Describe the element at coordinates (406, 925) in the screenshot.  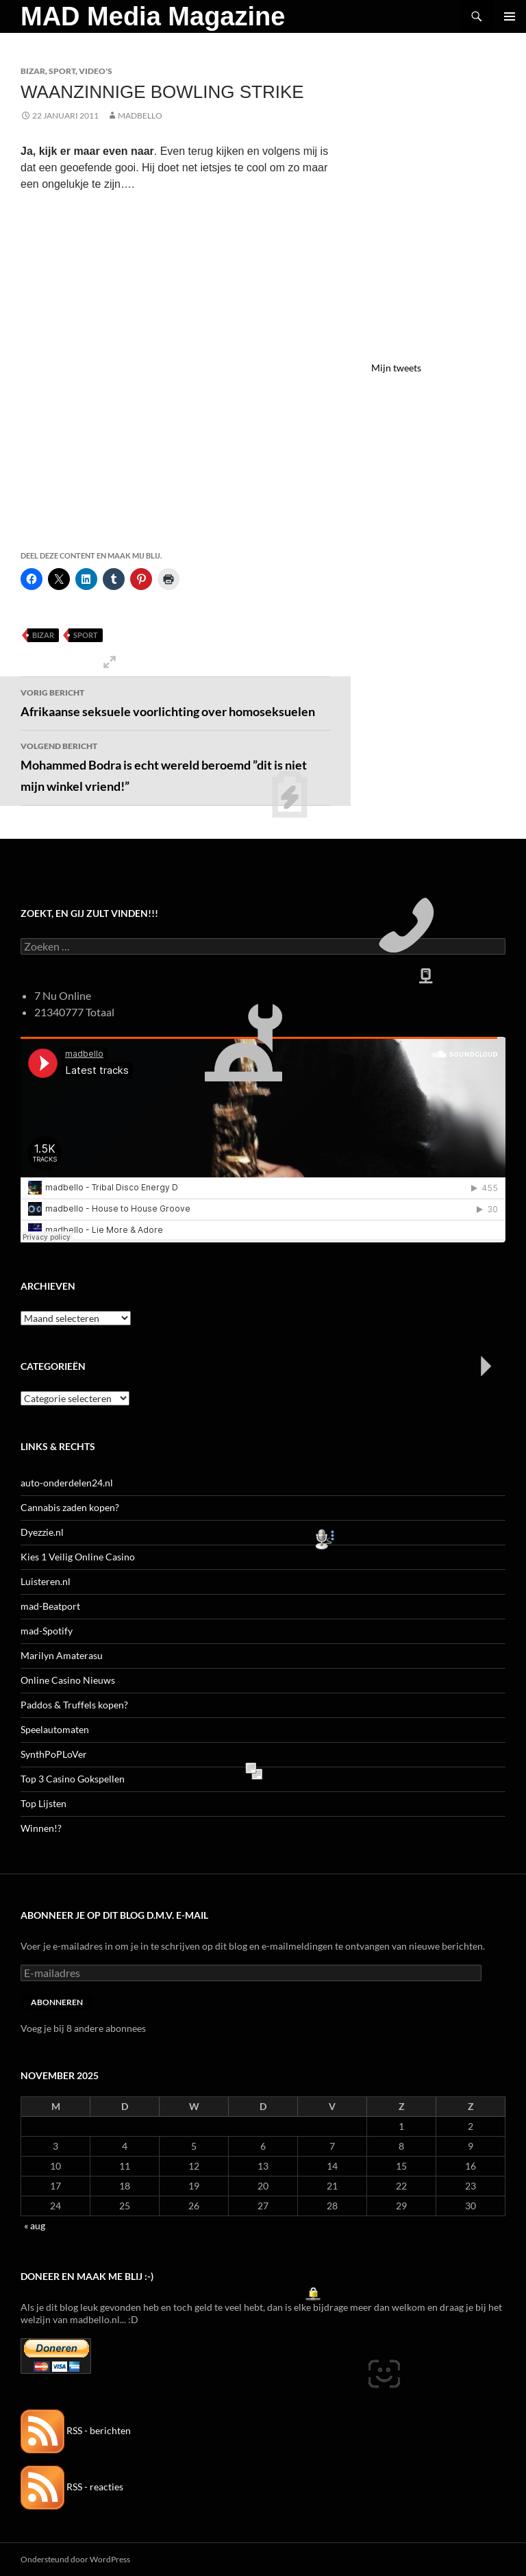
I see `start a phone call` at that location.